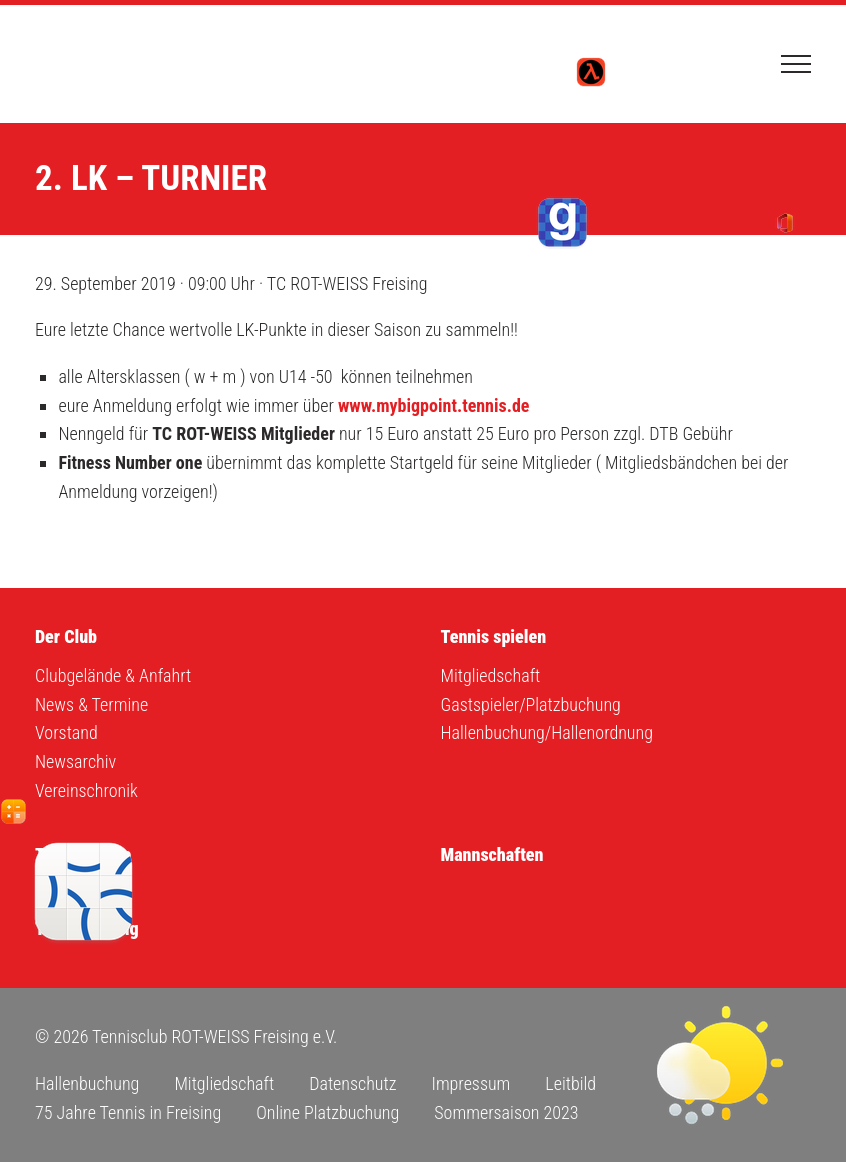 Image resolution: width=846 pixels, height=1162 pixels. I want to click on open Microsoft Office suite, so click(785, 223).